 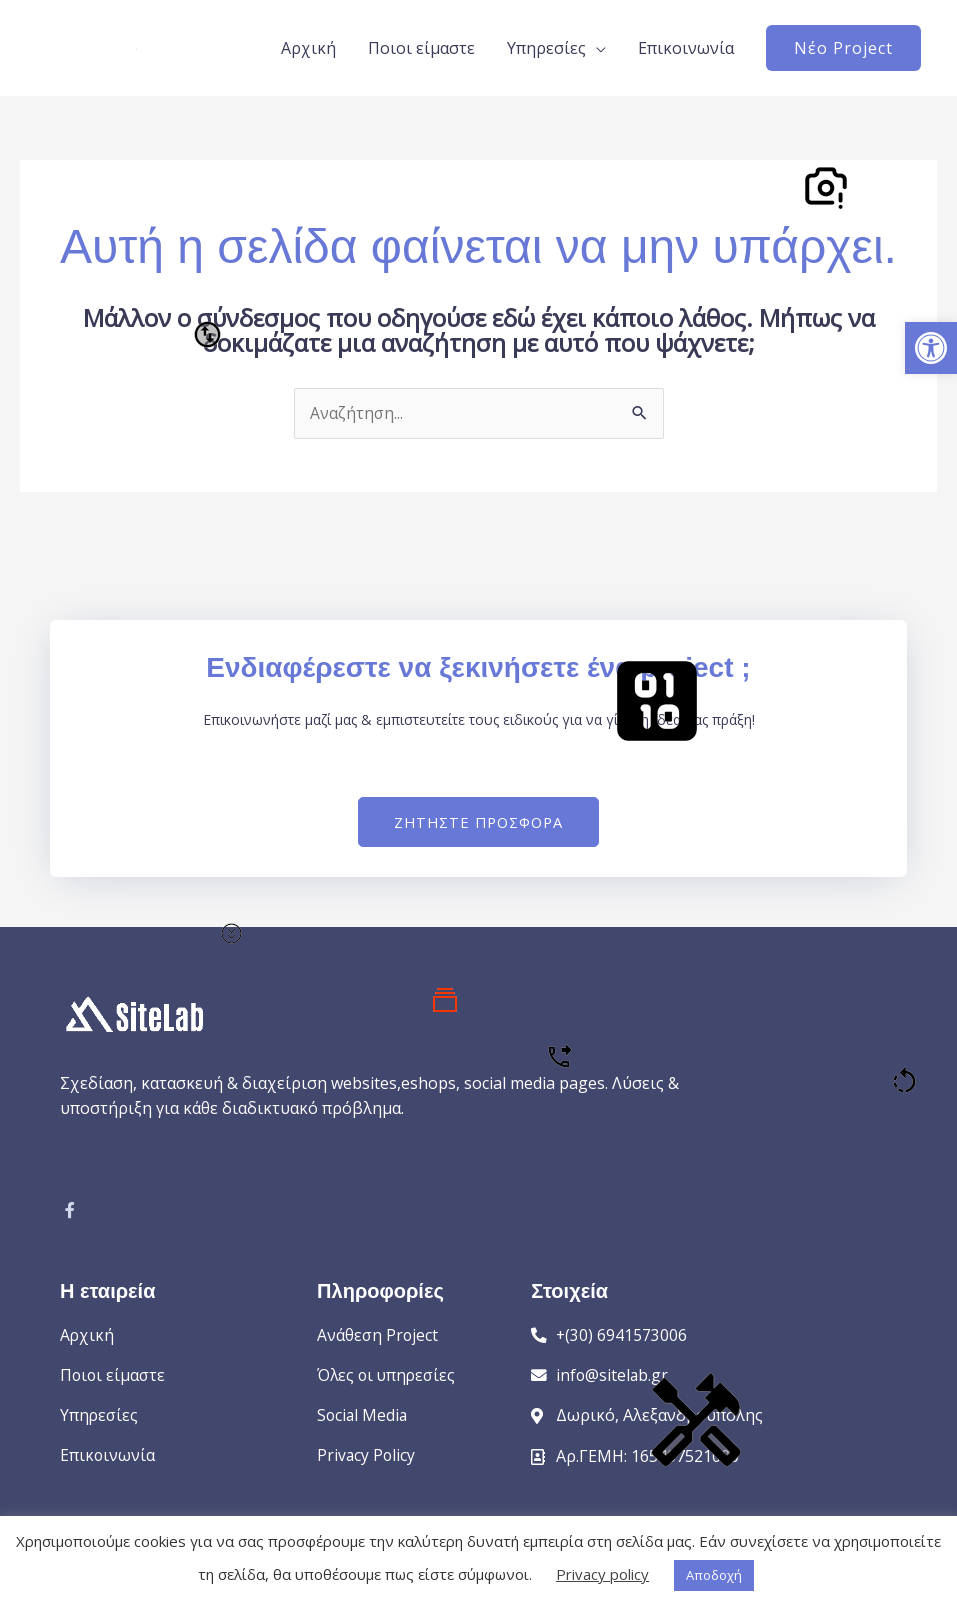 I want to click on rotate image counterclockwise, so click(x=904, y=1081).